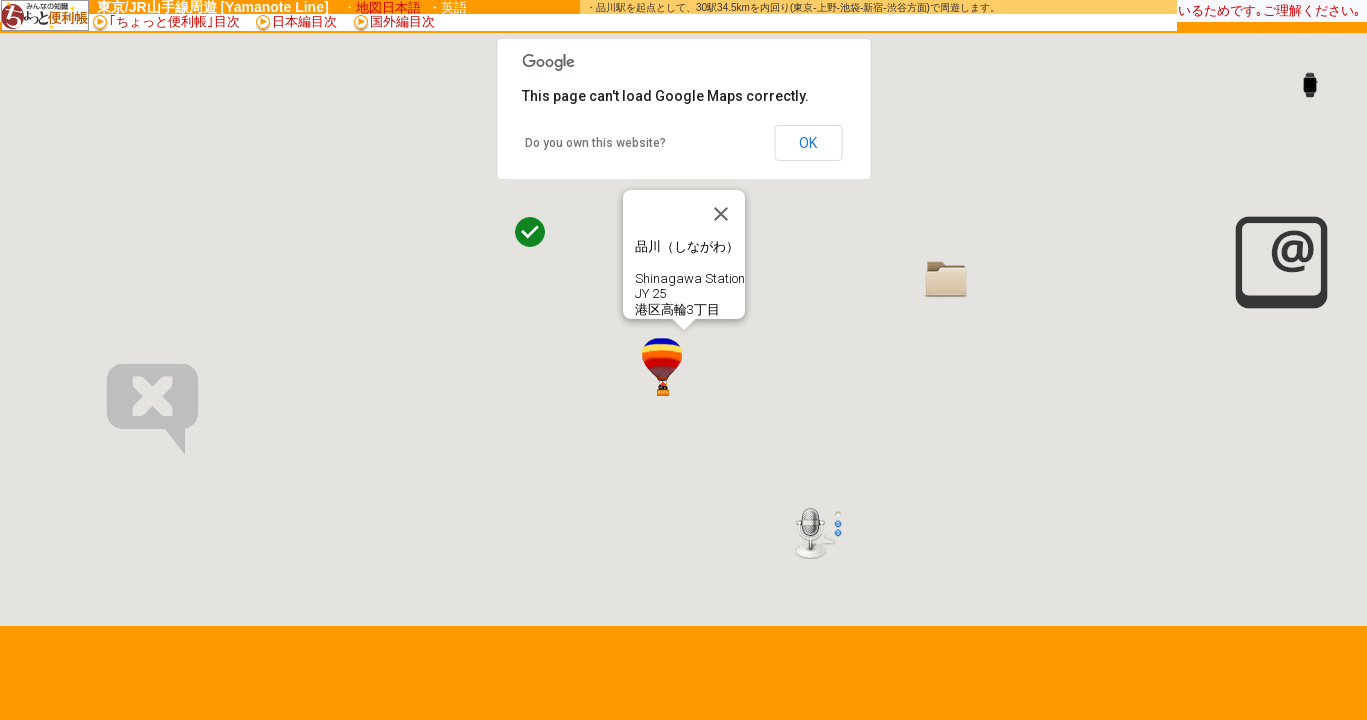  Describe the element at coordinates (1310, 85) in the screenshot. I see `apple watch series 5 or 6 device icon` at that location.